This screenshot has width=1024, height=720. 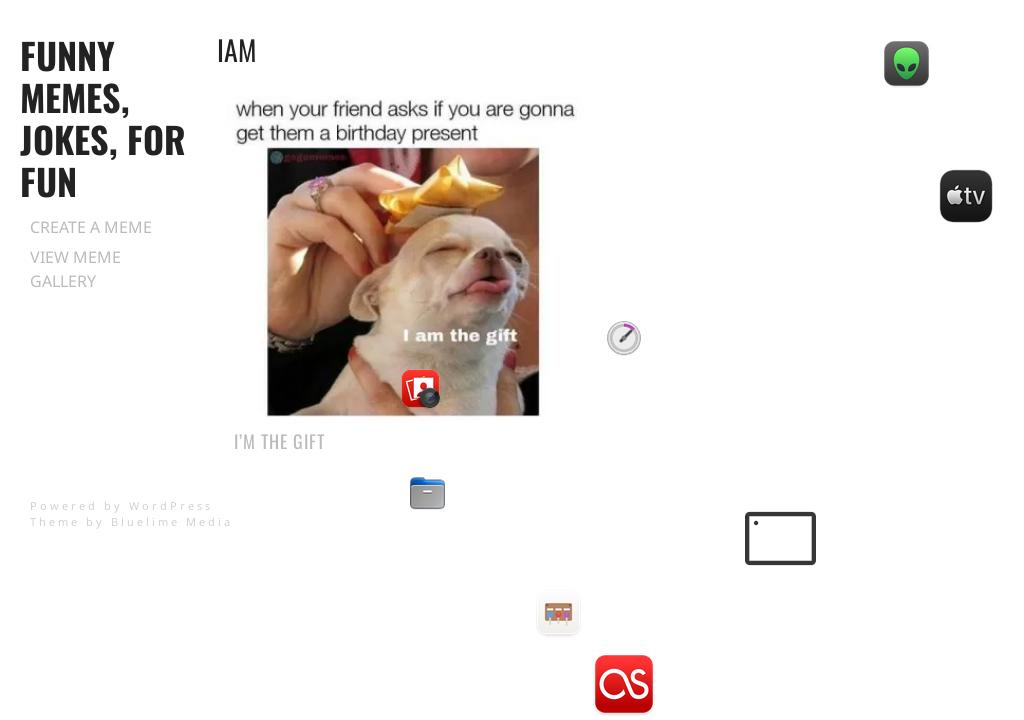 I want to click on open cheese webcam app, so click(x=420, y=388).